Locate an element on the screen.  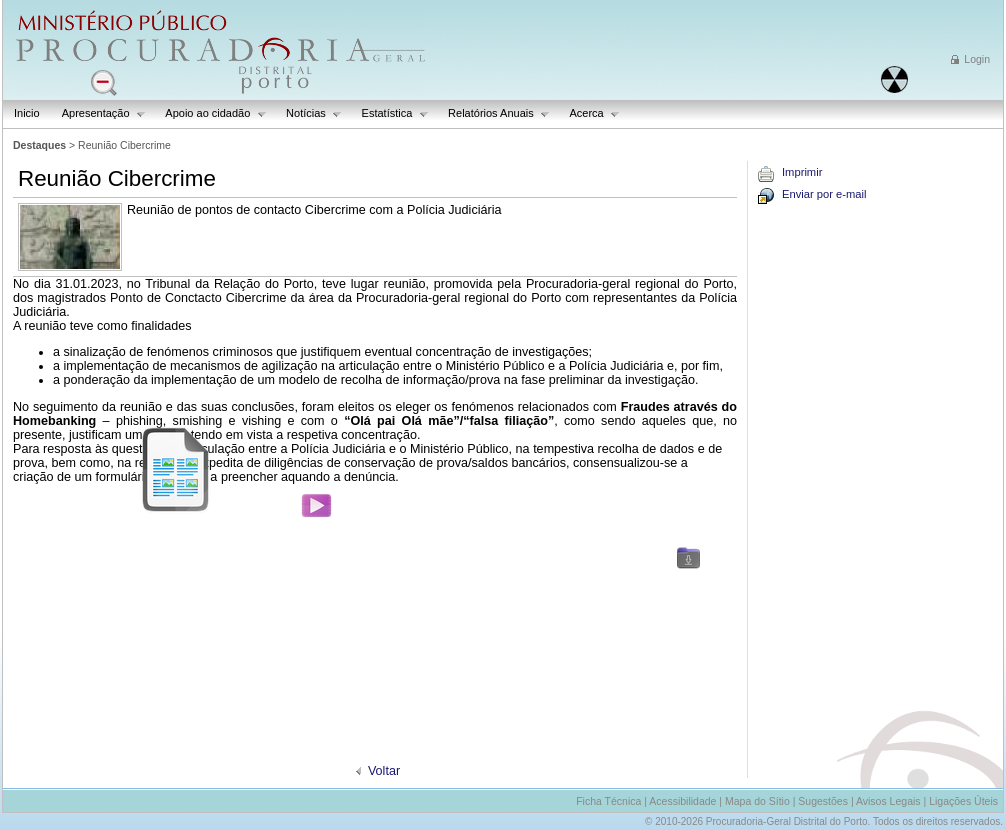
open your downloads folder is located at coordinates (688, 557).